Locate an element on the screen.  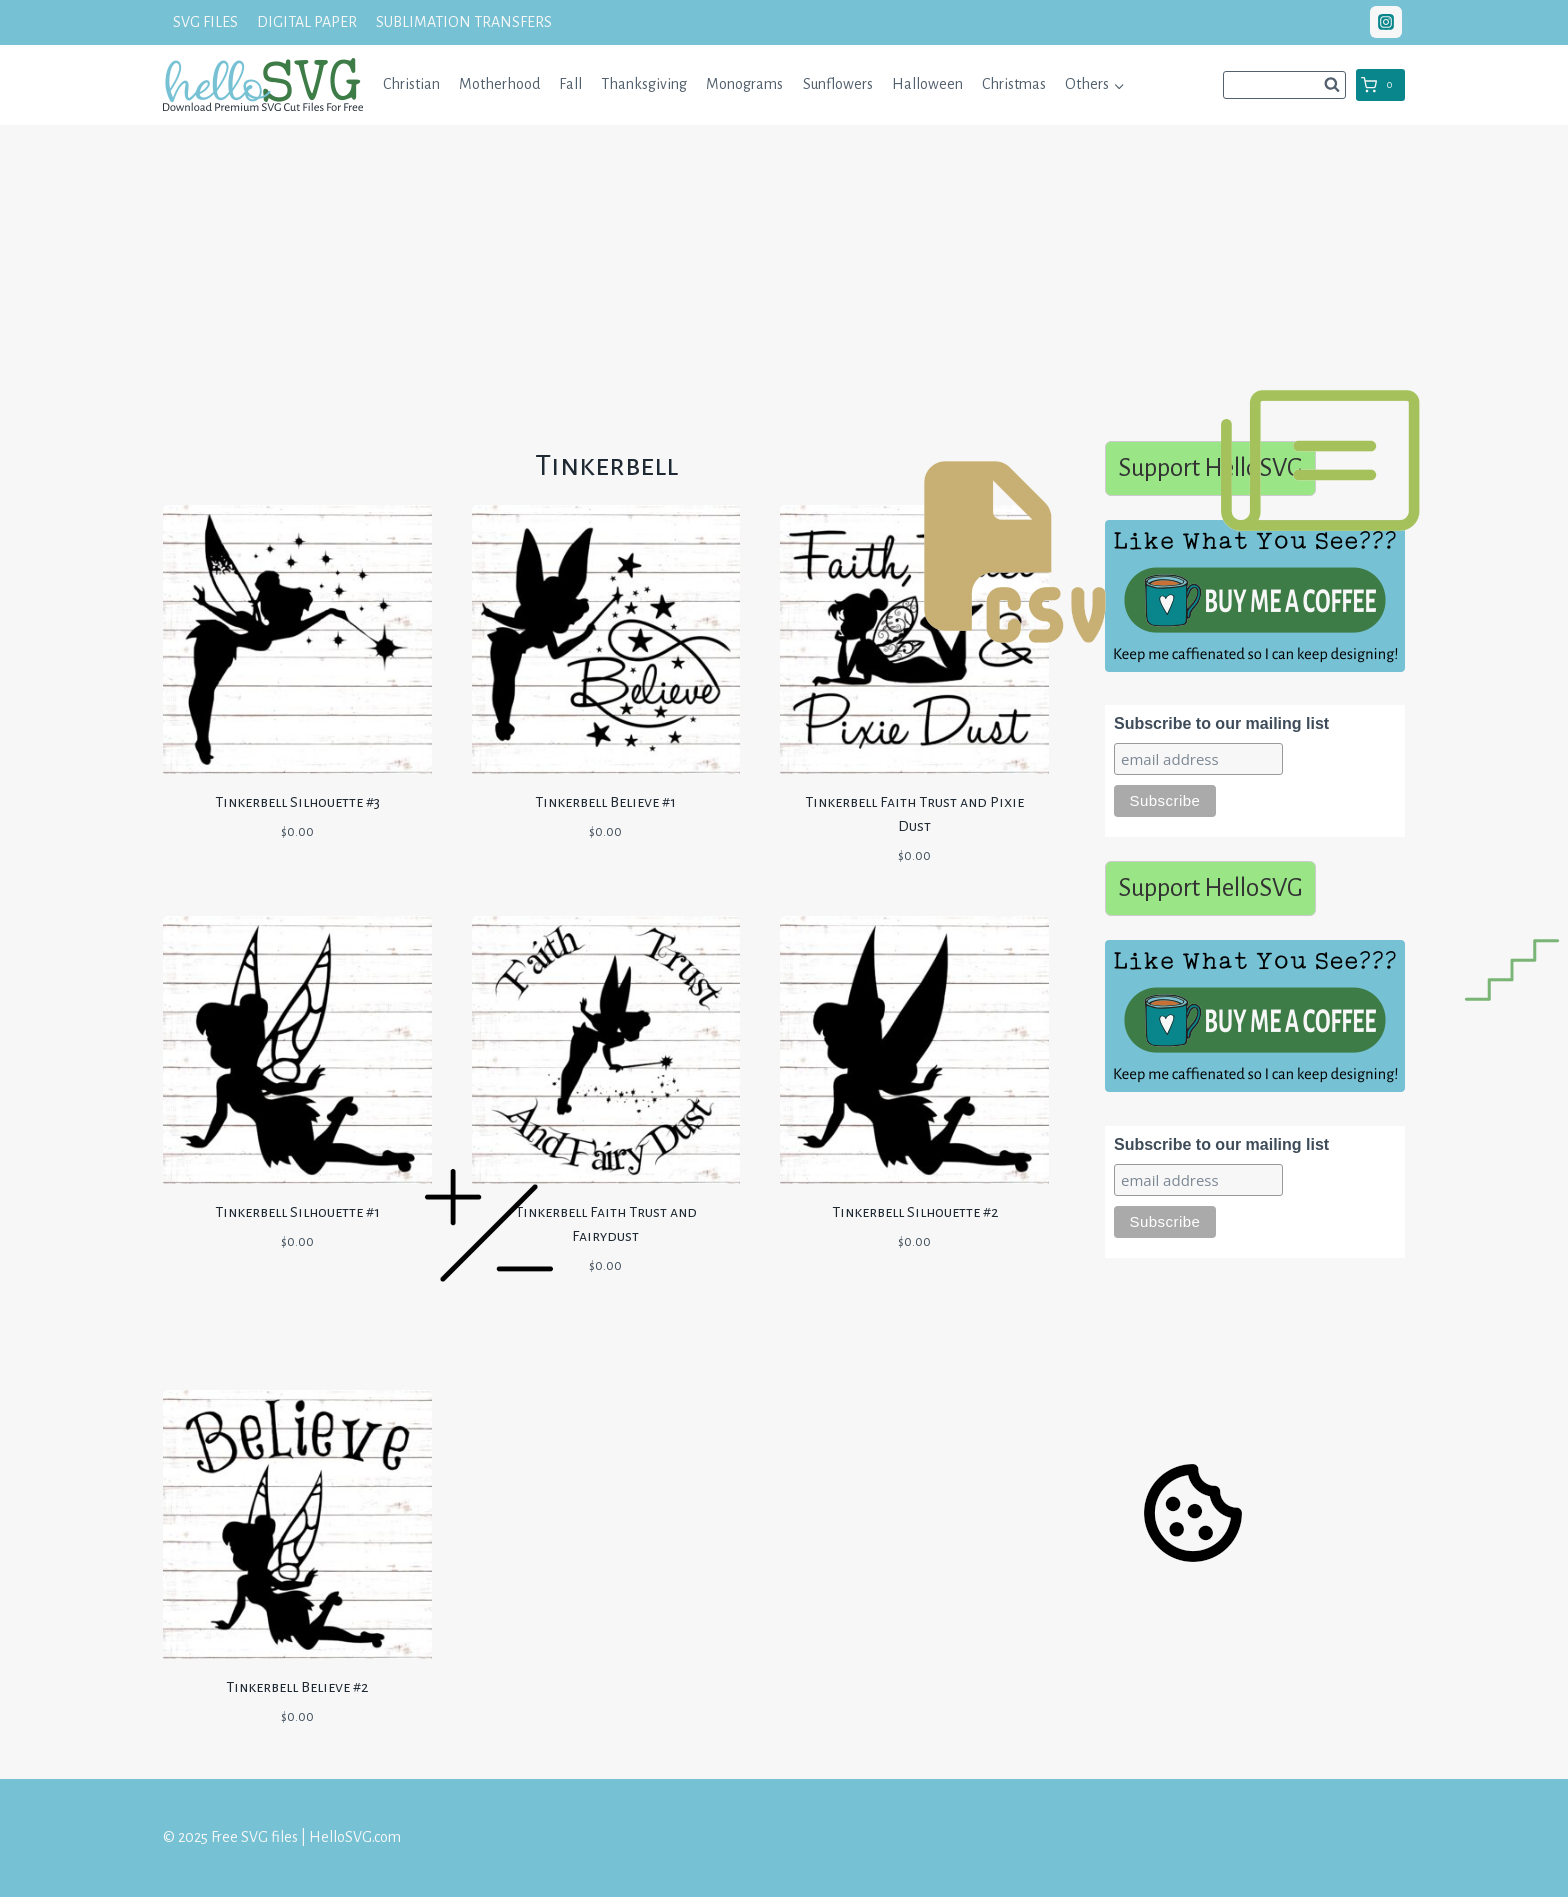
manage cookie preferences and privacy settings is located at coordinates (1193, 1513).